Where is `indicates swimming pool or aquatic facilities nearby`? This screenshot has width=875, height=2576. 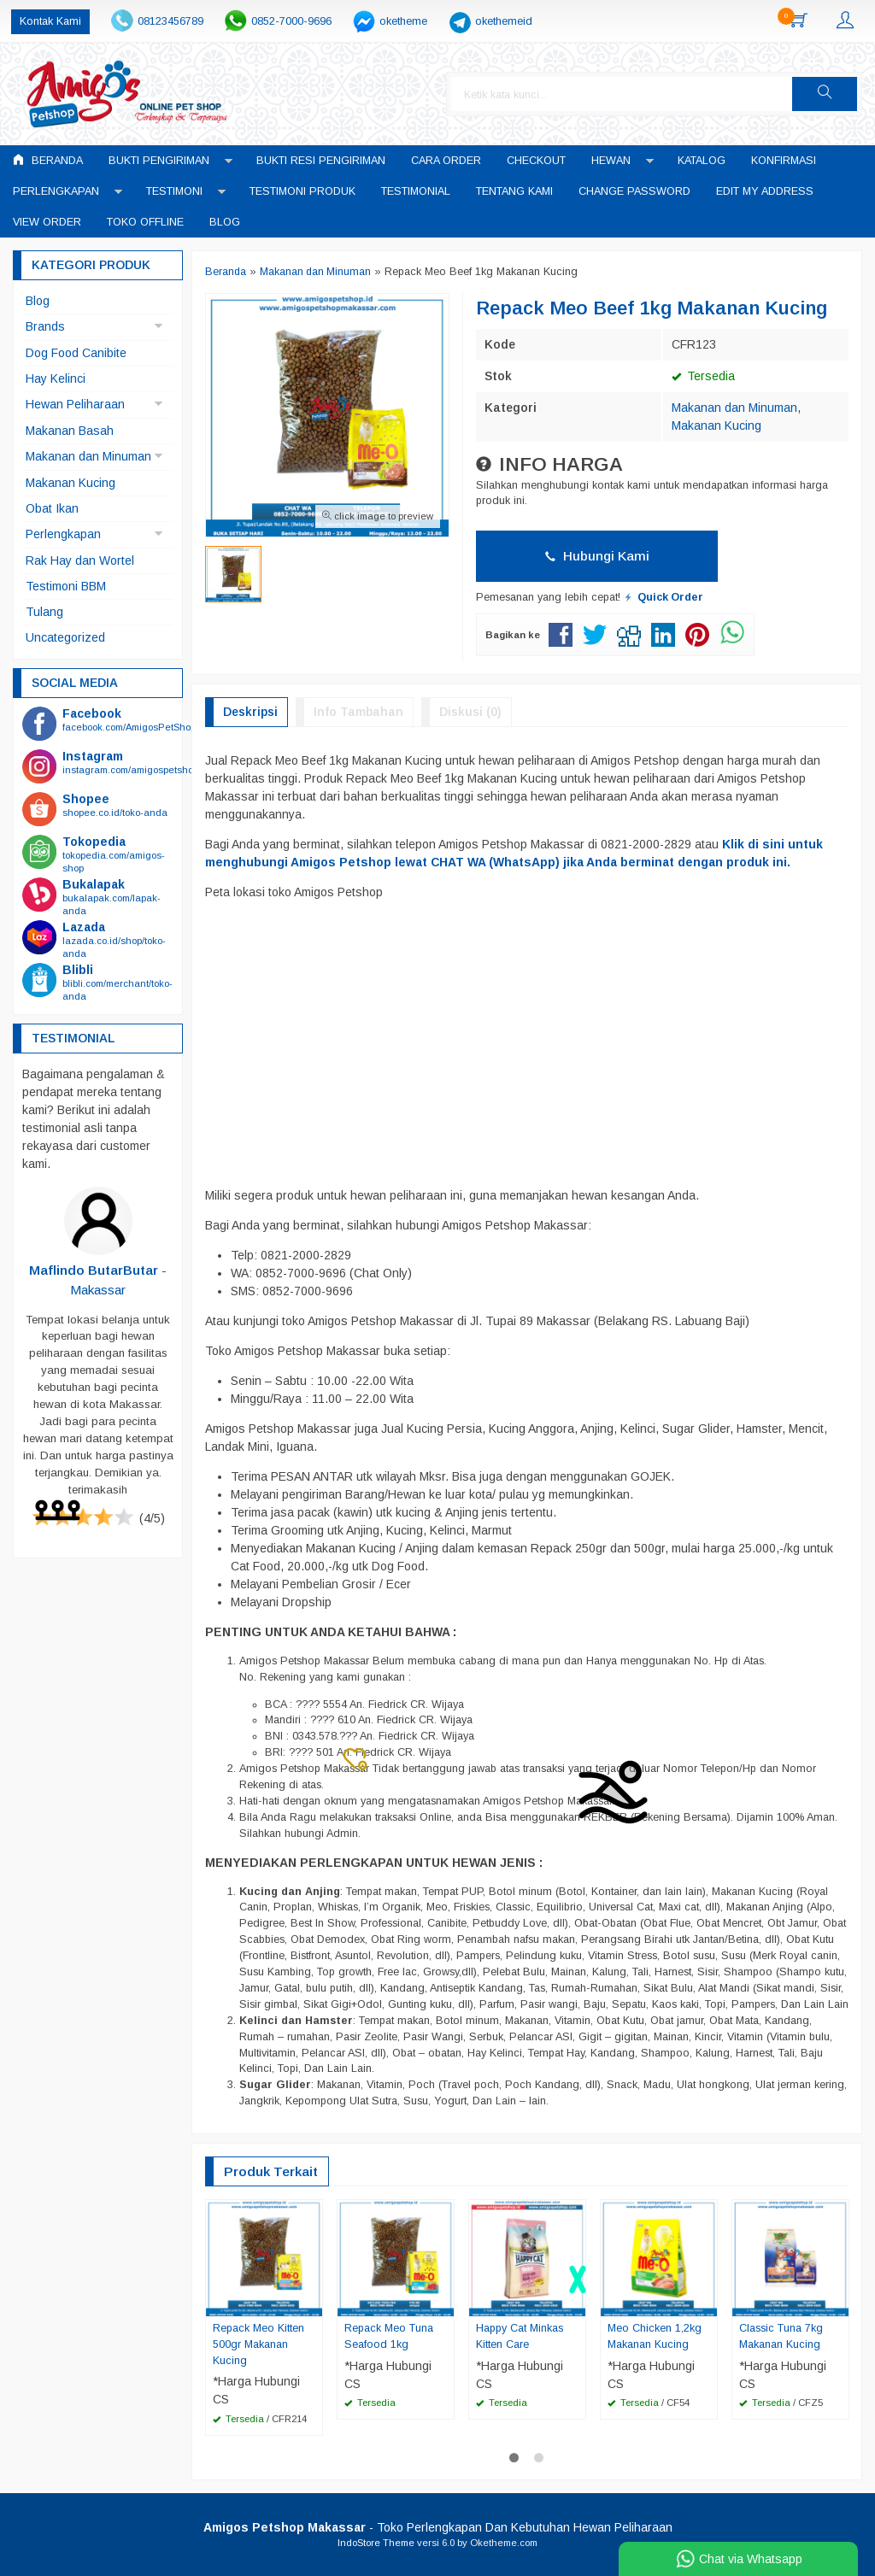
indicates swimming pool or aquatic facilities nearby is located at coordinates (613, 1792).